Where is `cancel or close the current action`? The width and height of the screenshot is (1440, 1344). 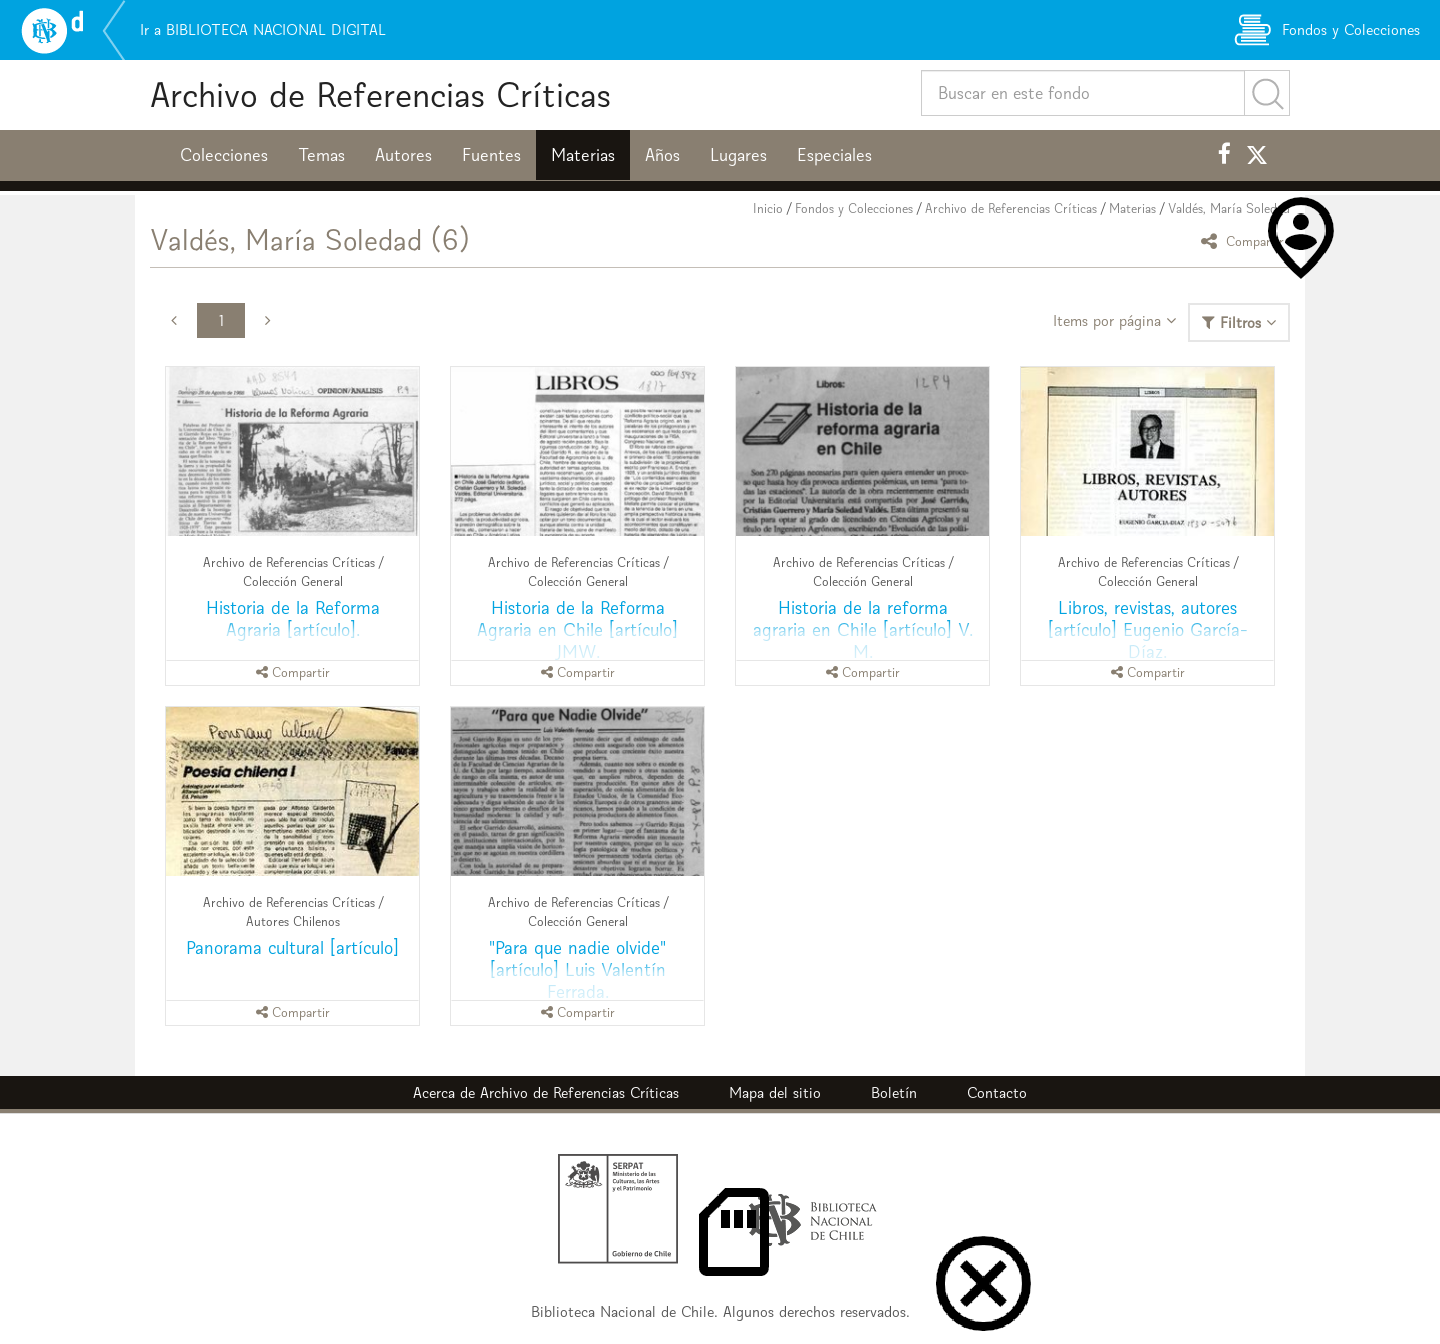
cancel or close the current action is located at coordinates (983, 1283).